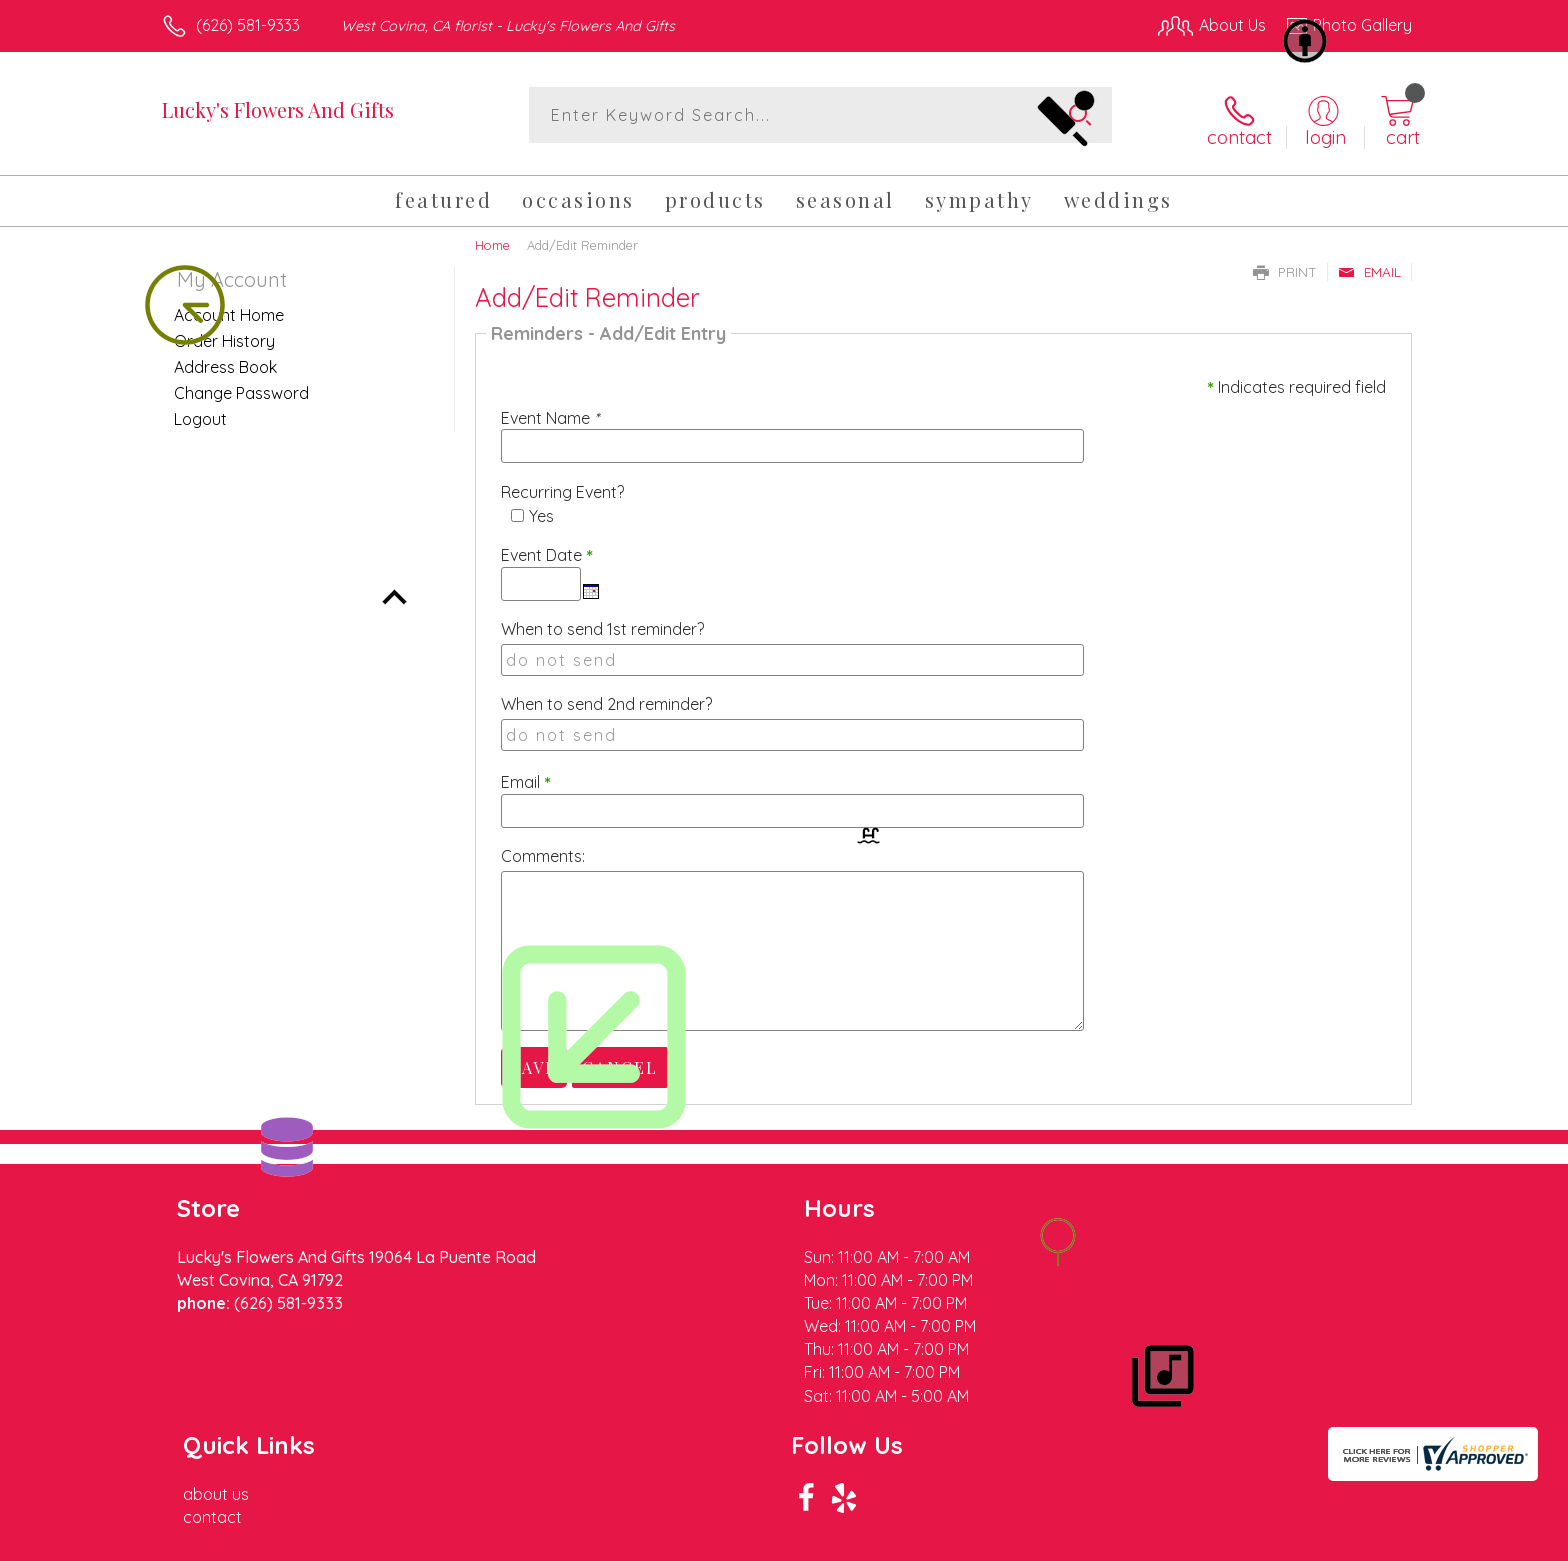  What do you see at coordinates (394, 597) in the screenshot?
I see `collapse an expanded section` at bounding box center [394, 597].